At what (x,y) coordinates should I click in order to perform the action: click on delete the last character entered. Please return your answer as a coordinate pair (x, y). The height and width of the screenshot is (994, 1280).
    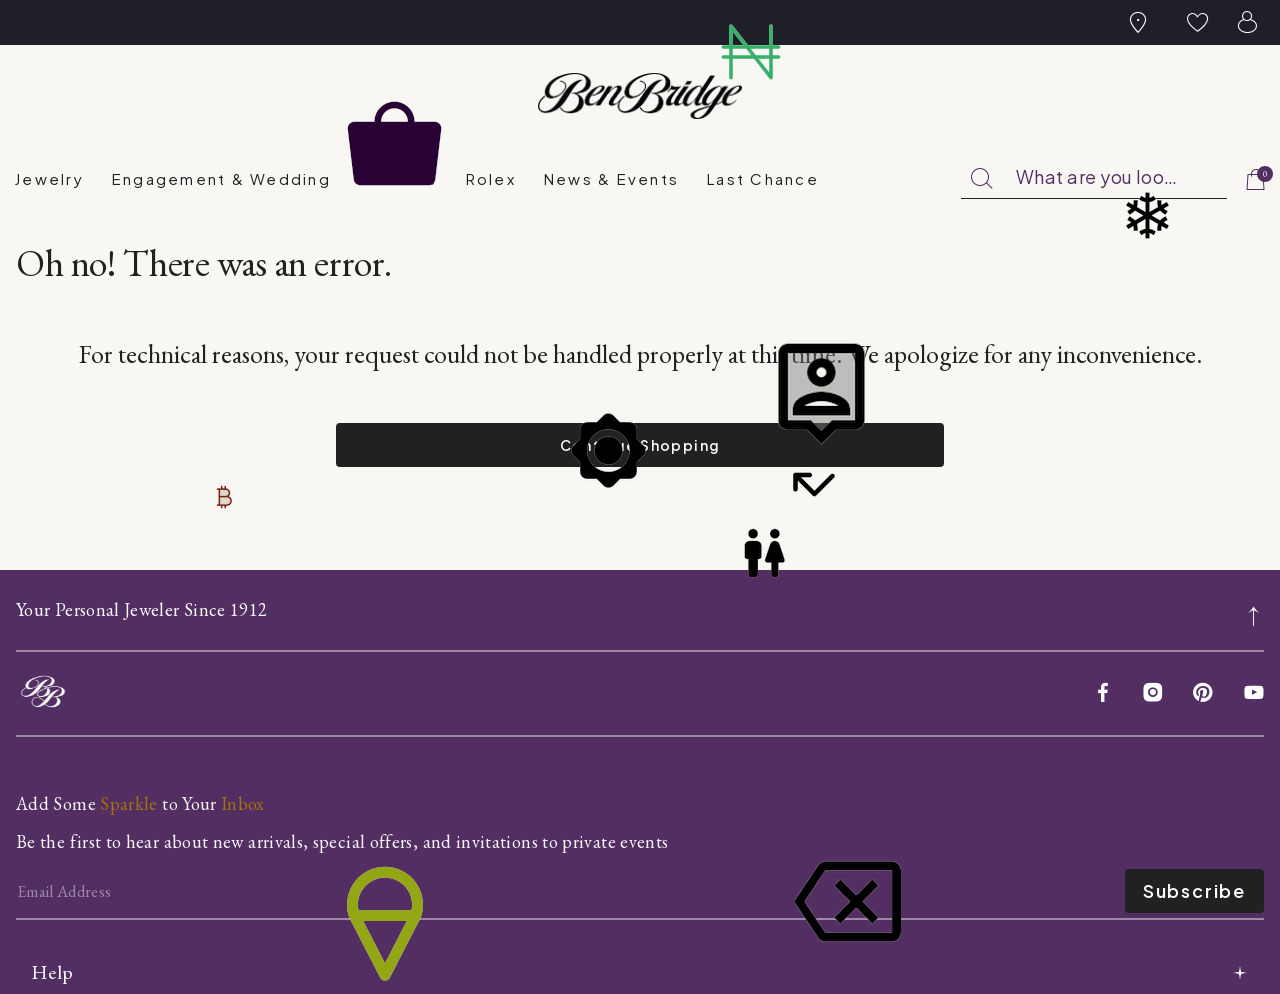
    Looking at the image, I should click on (847, 901).